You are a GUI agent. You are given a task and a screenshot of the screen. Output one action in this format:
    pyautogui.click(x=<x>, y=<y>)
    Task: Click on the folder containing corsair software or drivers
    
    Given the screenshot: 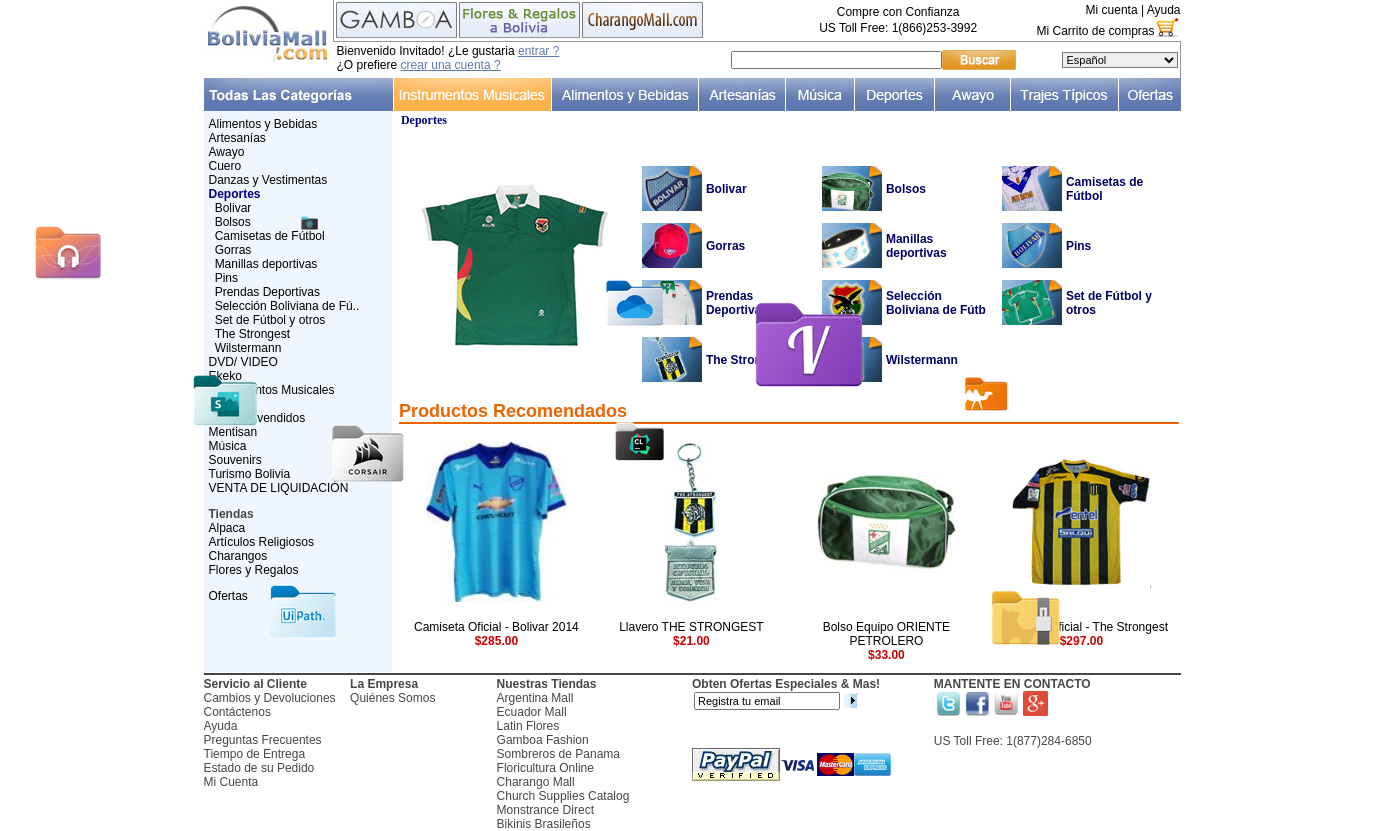 What is the action you would take?
    pyautogui.click(x=367, y=455)
    